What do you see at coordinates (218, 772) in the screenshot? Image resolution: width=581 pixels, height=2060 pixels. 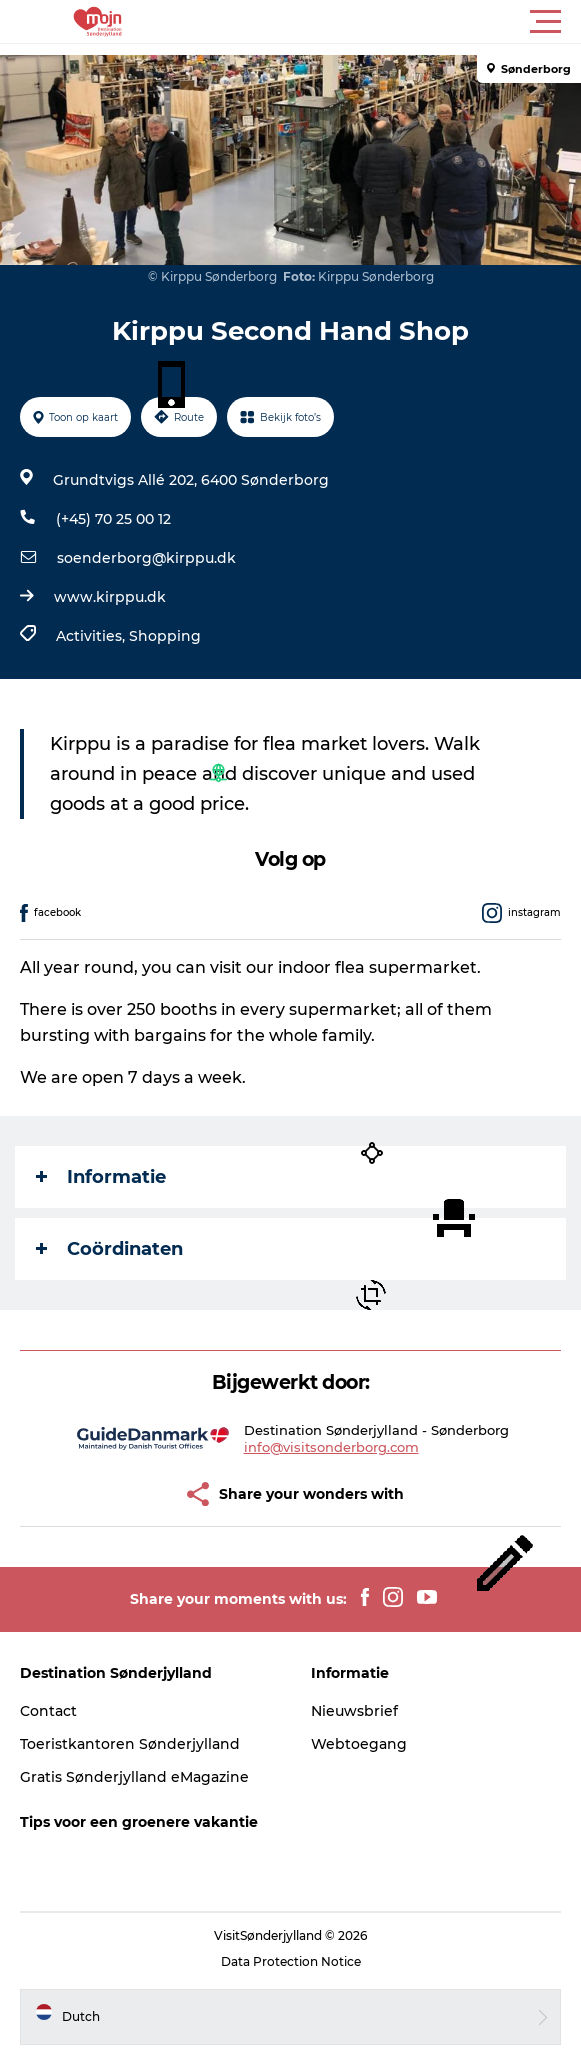 I see `view network connection status` at bounding box center [218, 772].